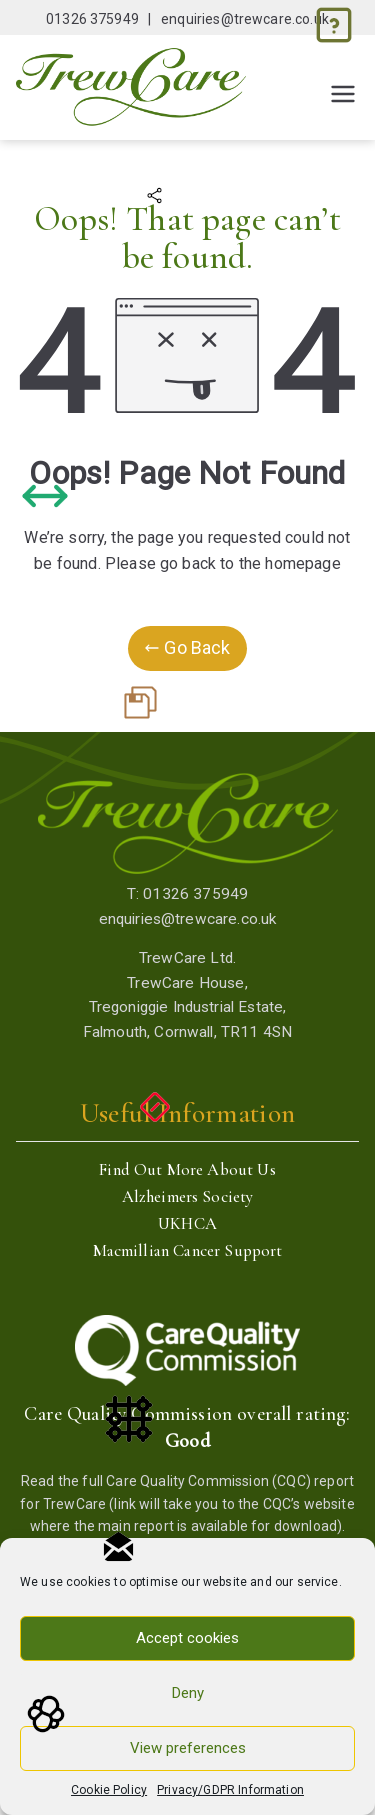 This screenshot has height=1815, width=375. Describe the element at coordinates (129, 1419) in the screenshot. I see `view data points on a grid chart` at that location.